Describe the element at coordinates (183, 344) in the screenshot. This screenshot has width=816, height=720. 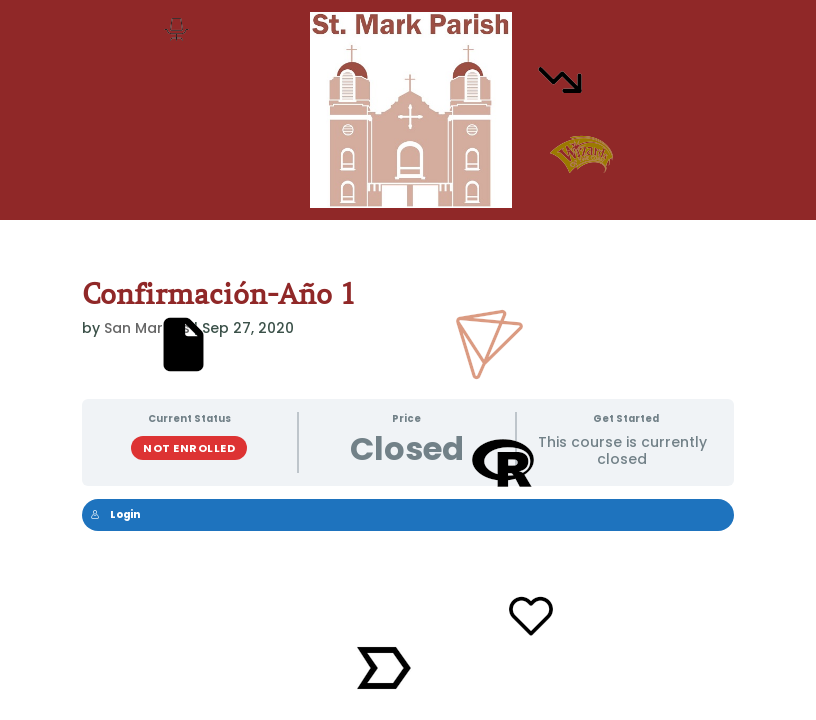
I see `view or open a file` at that location.